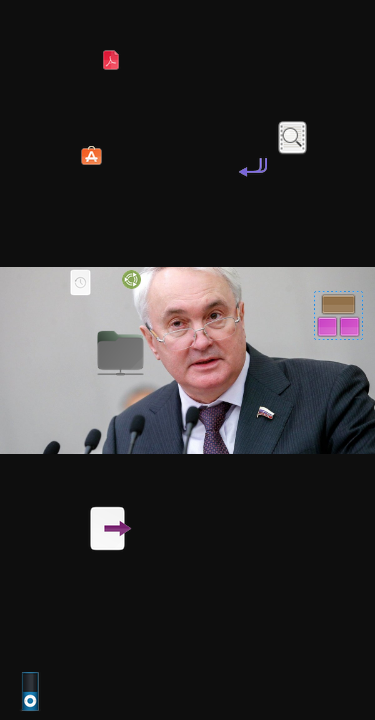 Image resolution: width=375 pixels, height=720 pixels. Describe the element at coordinates (111, 60) in the screenshot. I see `a compressed pdf document file` at that location.